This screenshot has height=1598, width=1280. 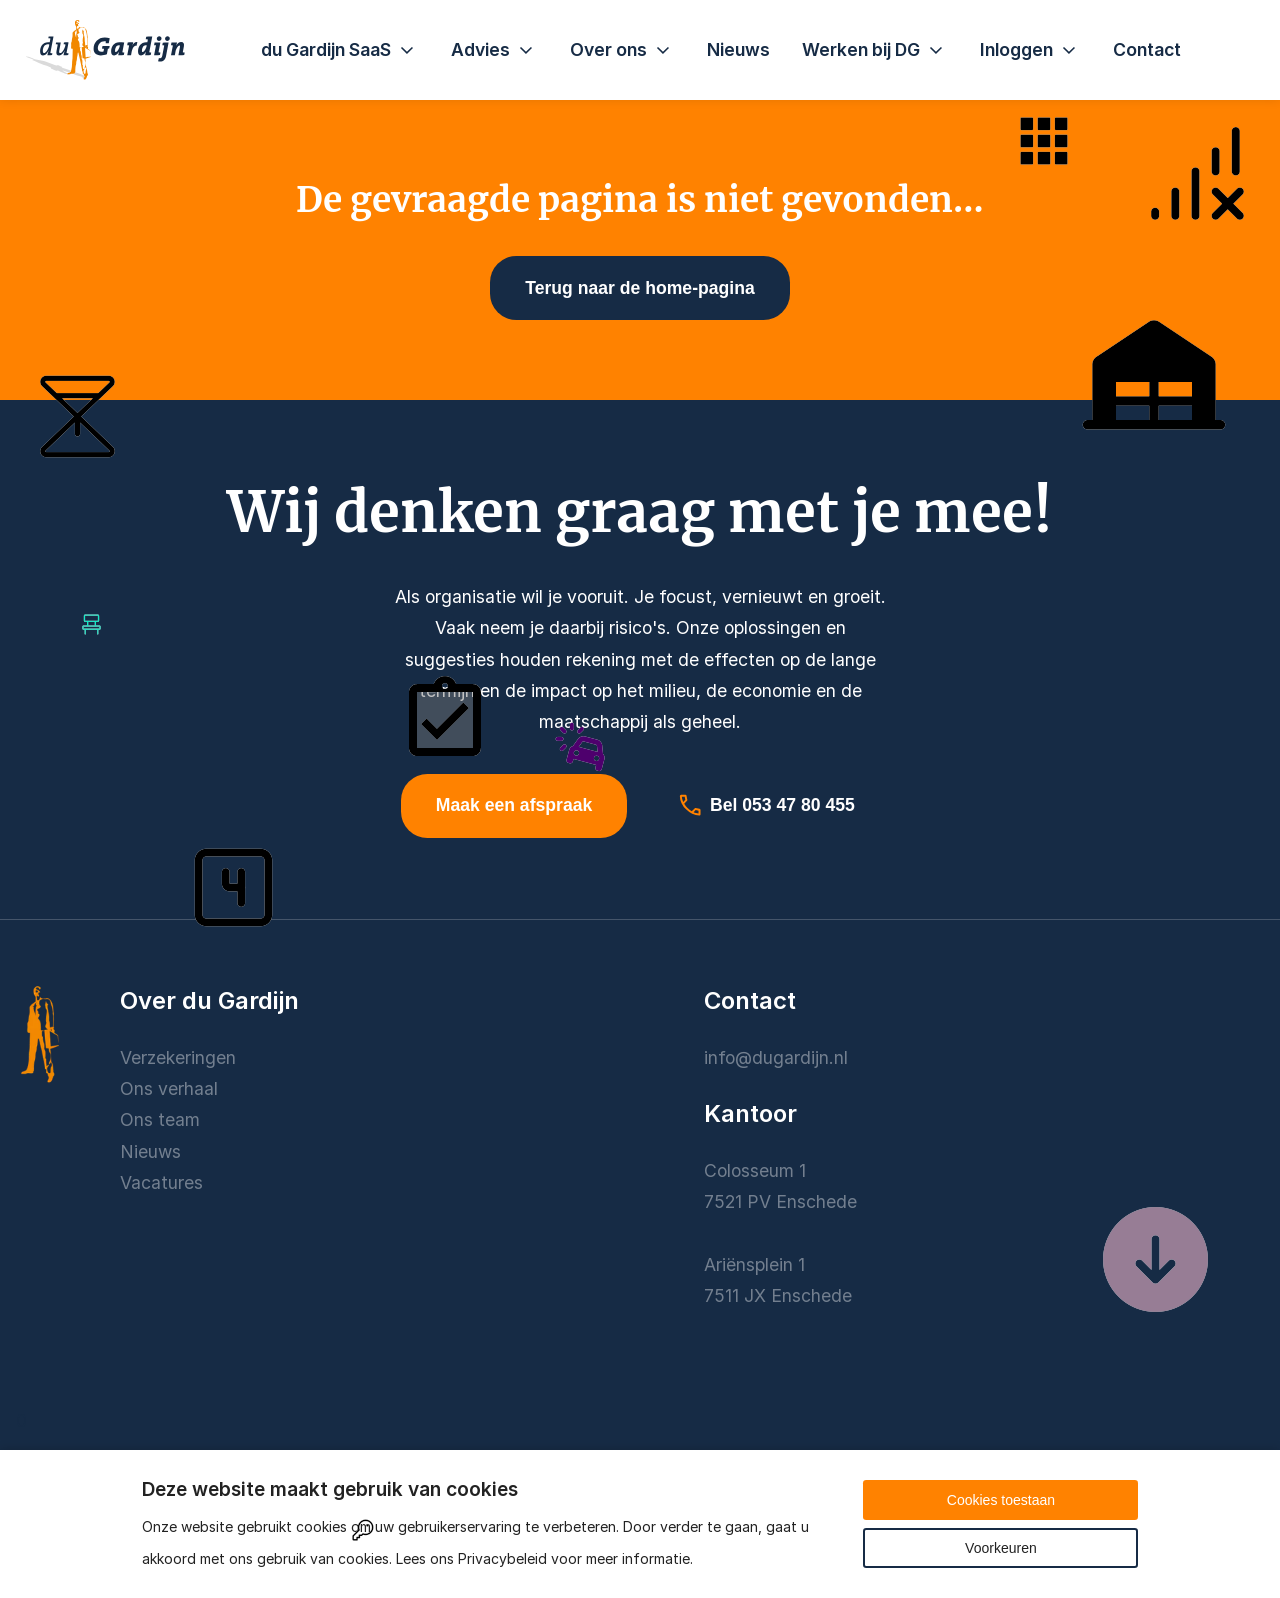 What do you see at coordinates (1154, 382) in the screenshot?
I see `access garage or parking settings` at bounding box center [1154, 382].